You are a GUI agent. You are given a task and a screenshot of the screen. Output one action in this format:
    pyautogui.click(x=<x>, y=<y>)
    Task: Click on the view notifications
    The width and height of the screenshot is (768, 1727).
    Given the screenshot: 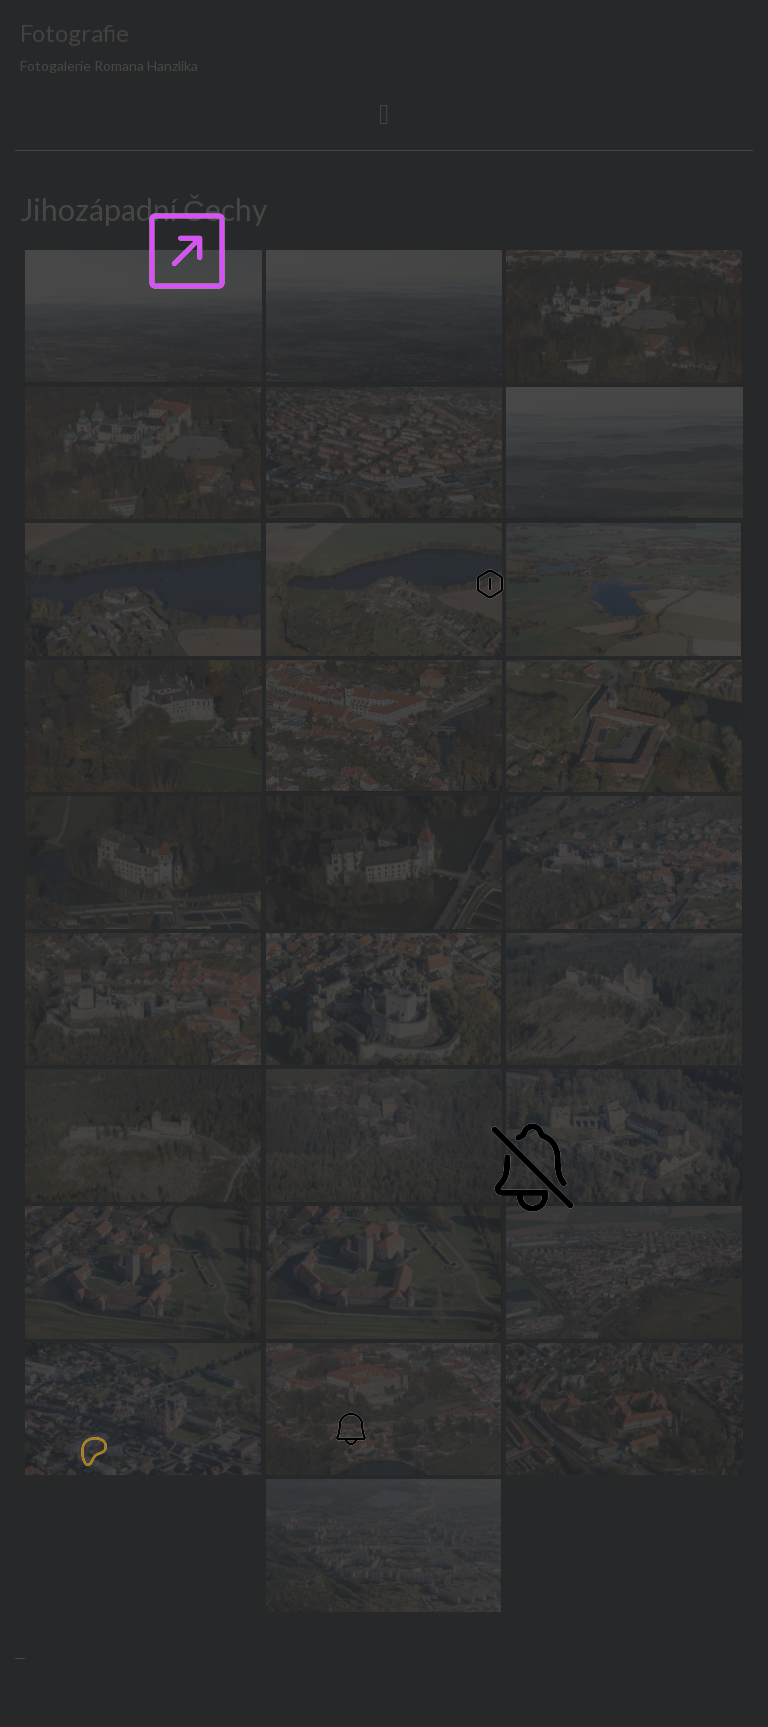 What is the action you would take?
    pyautogui.click(x=351, y=1429)
    